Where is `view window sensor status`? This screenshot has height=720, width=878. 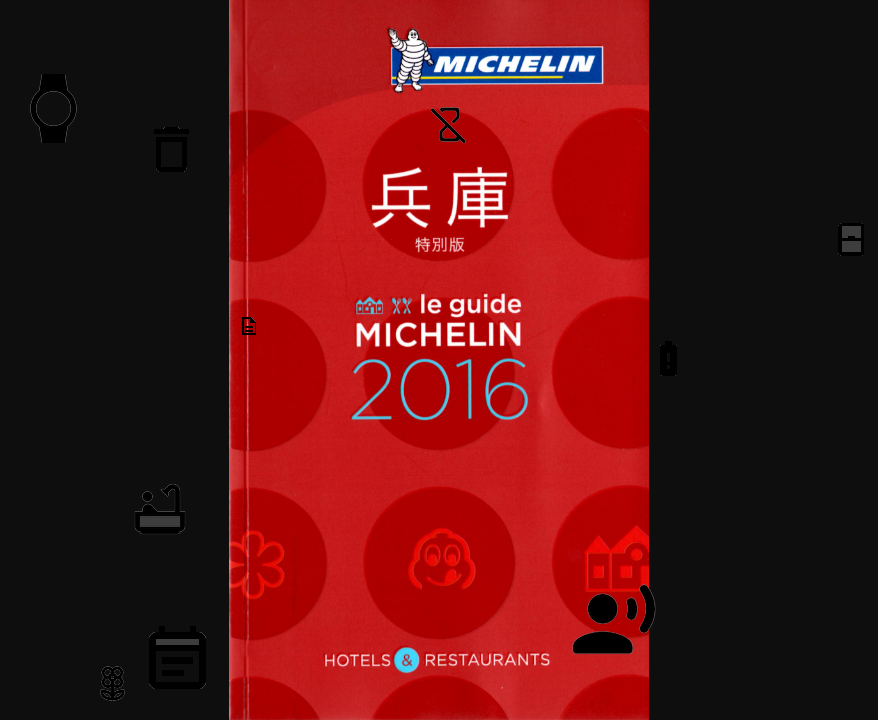 view window sensor status is located at coordinates (851, 239).